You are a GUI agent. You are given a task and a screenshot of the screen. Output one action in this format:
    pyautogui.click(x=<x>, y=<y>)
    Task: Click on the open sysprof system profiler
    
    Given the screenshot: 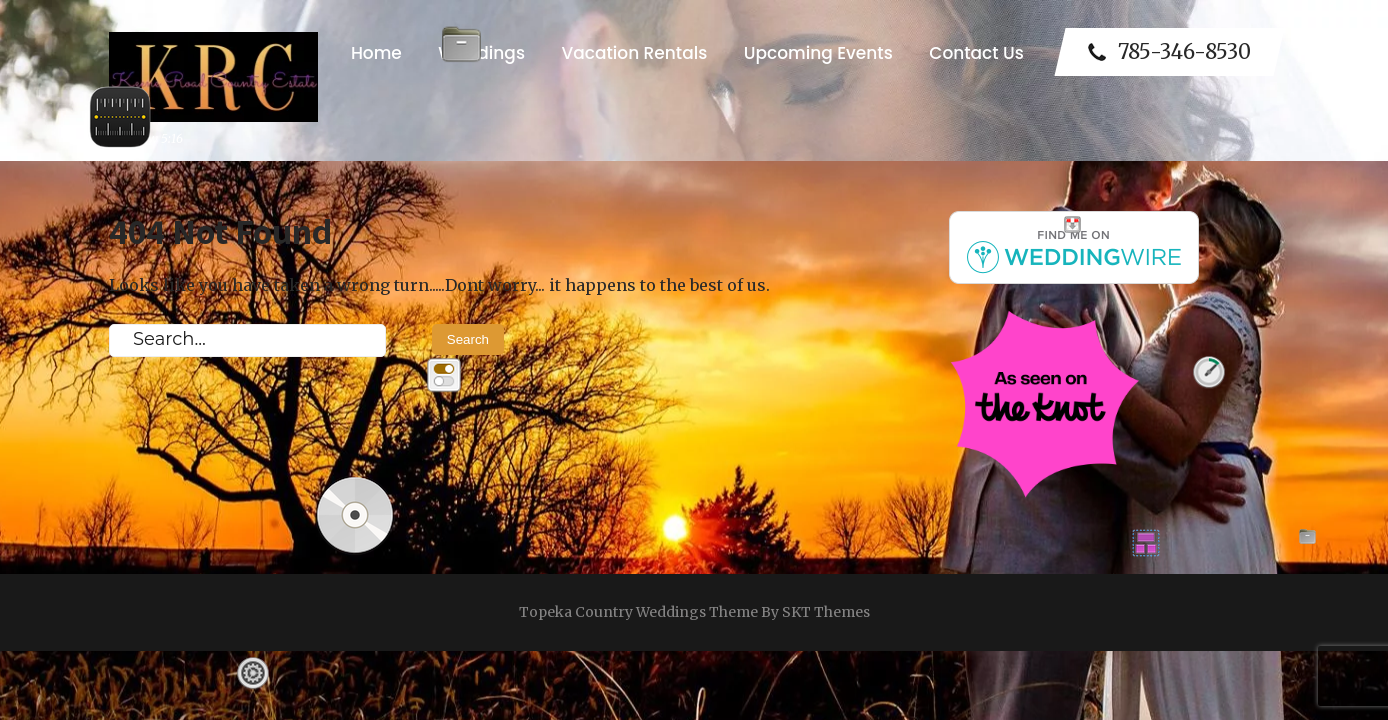 What is the action you would take?
    pyautogui.click(x=1209, y=372)
    